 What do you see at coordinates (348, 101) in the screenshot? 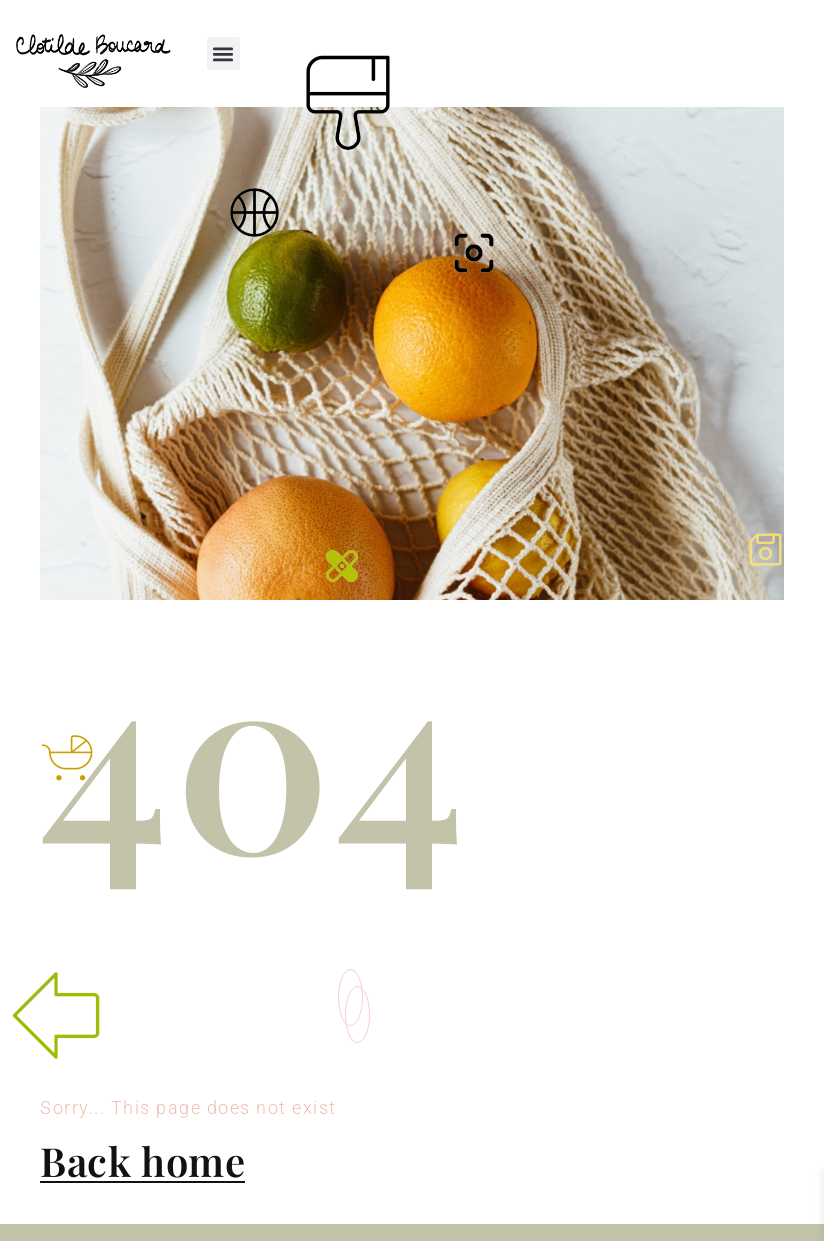
I see `access painting or brush tools` at bounding box center [348, 101].